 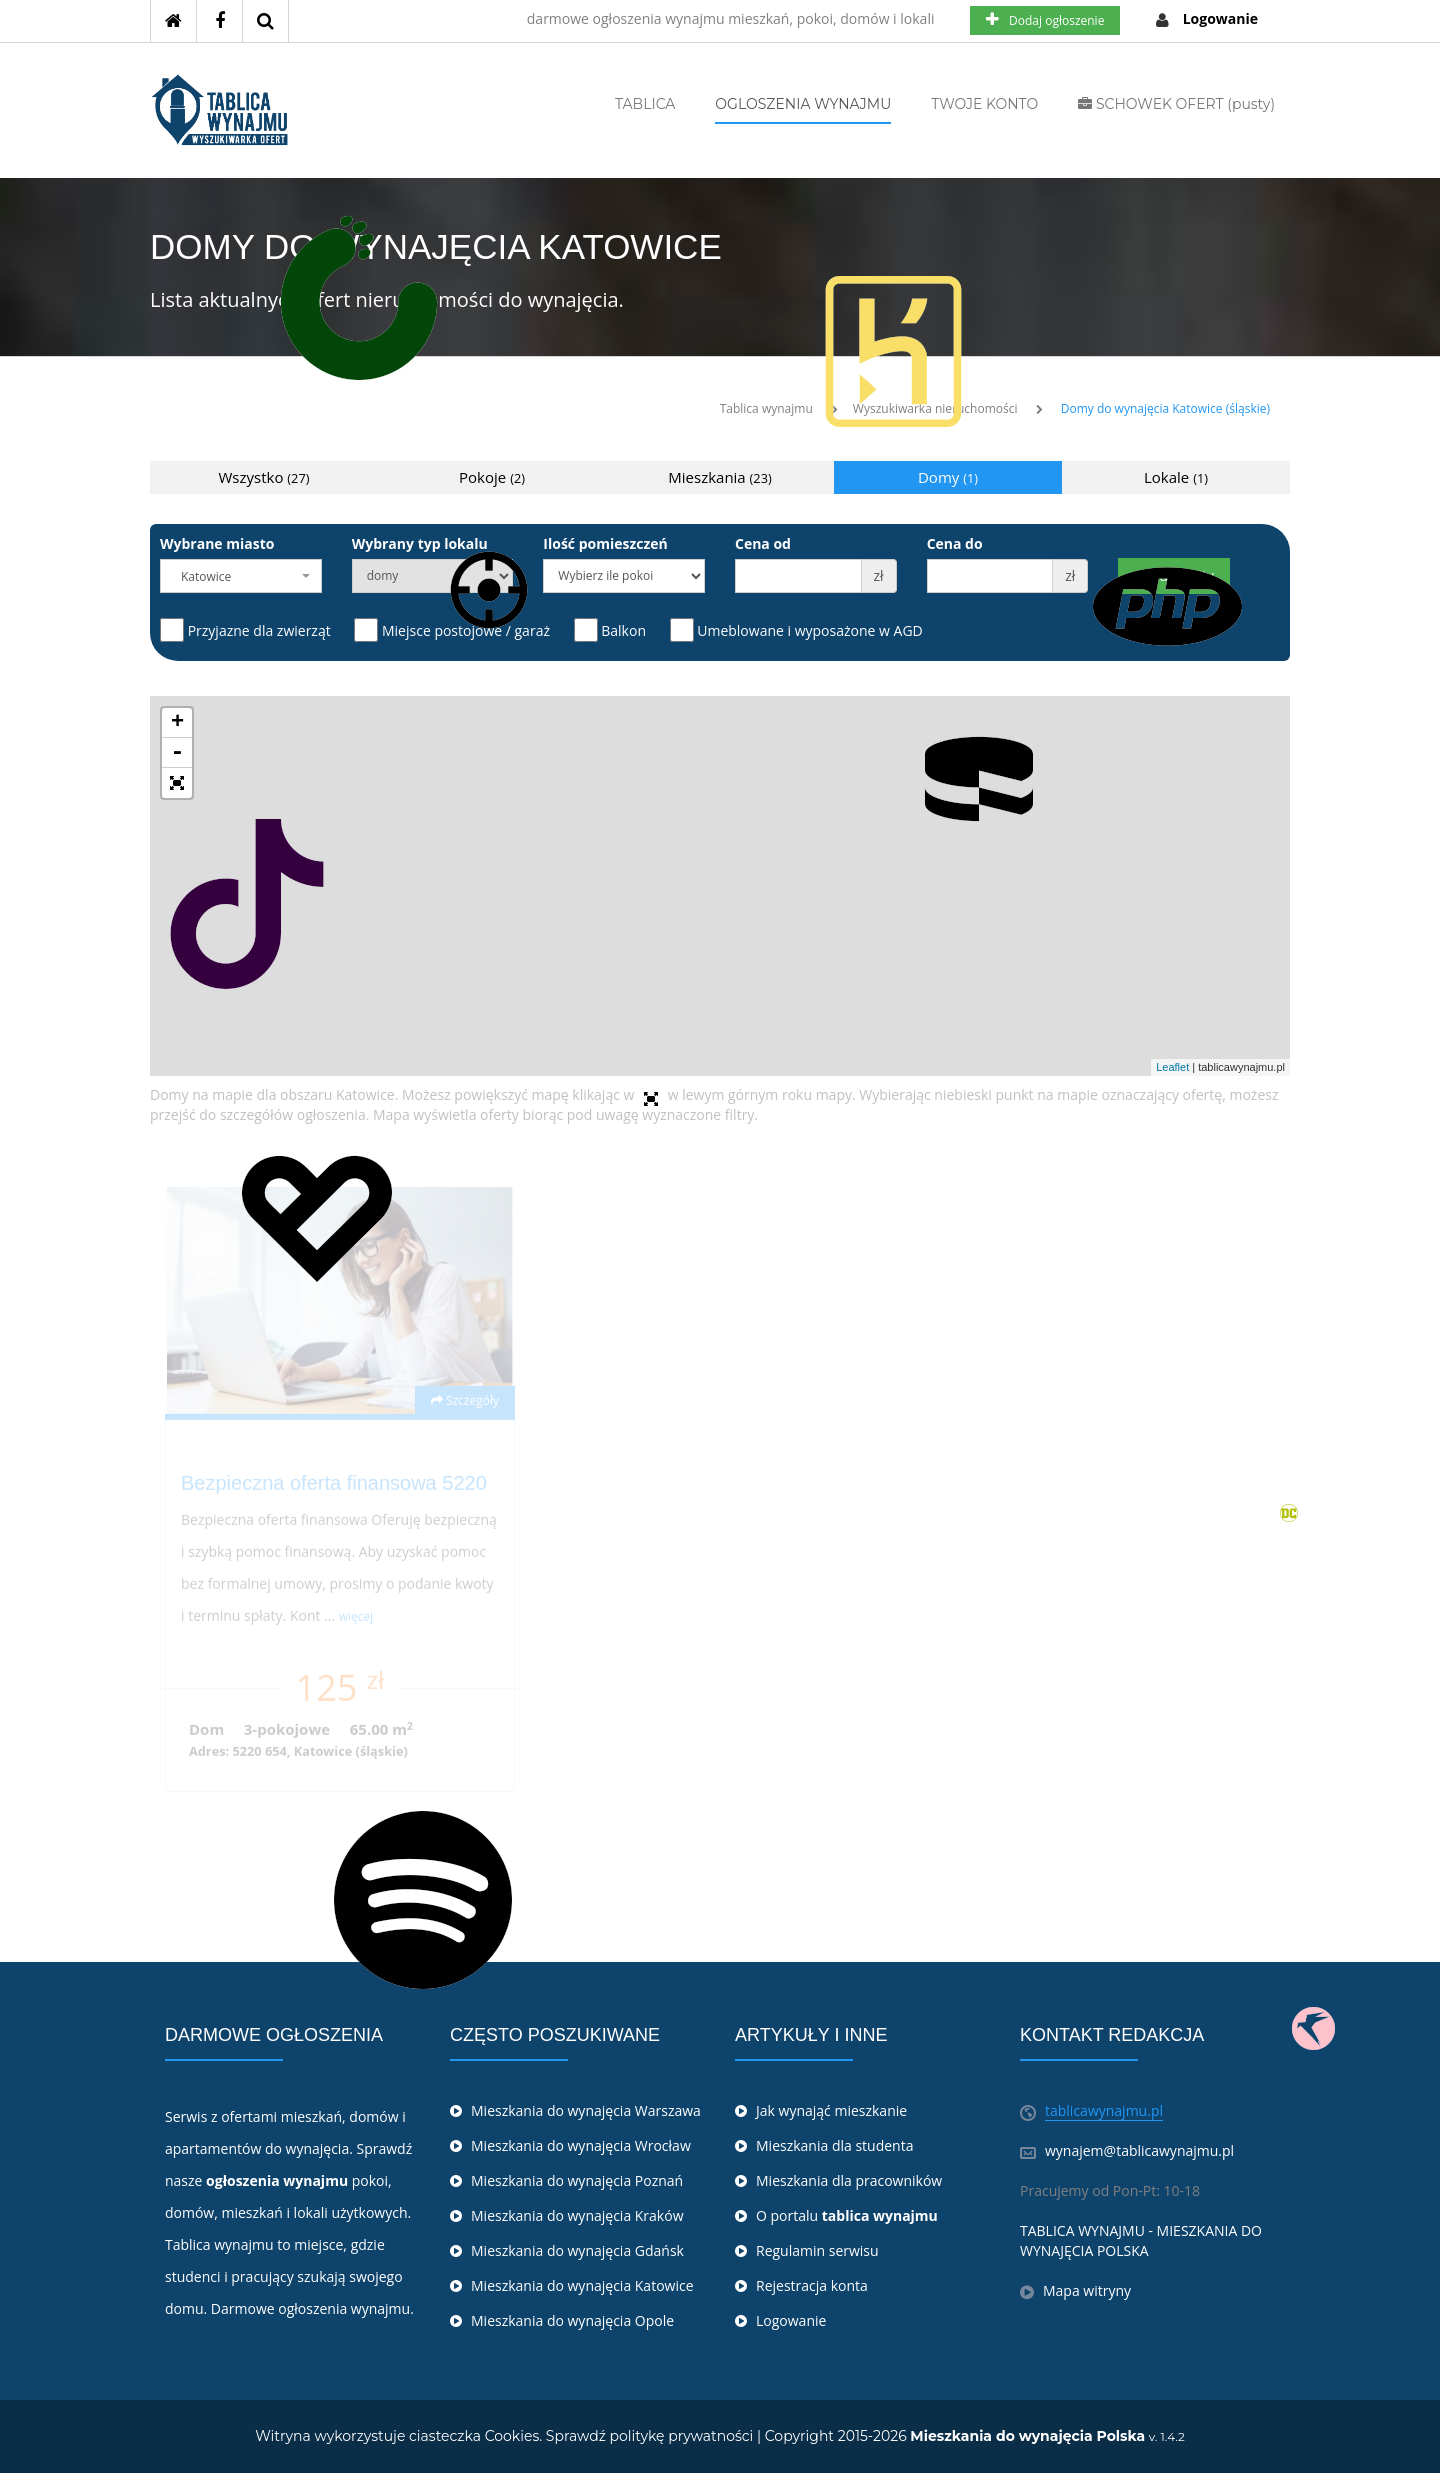 What do you see at coordinates (317, 1219) in the screenshot?
I see `open Google Fit app` at bounding box center [317, 1219].